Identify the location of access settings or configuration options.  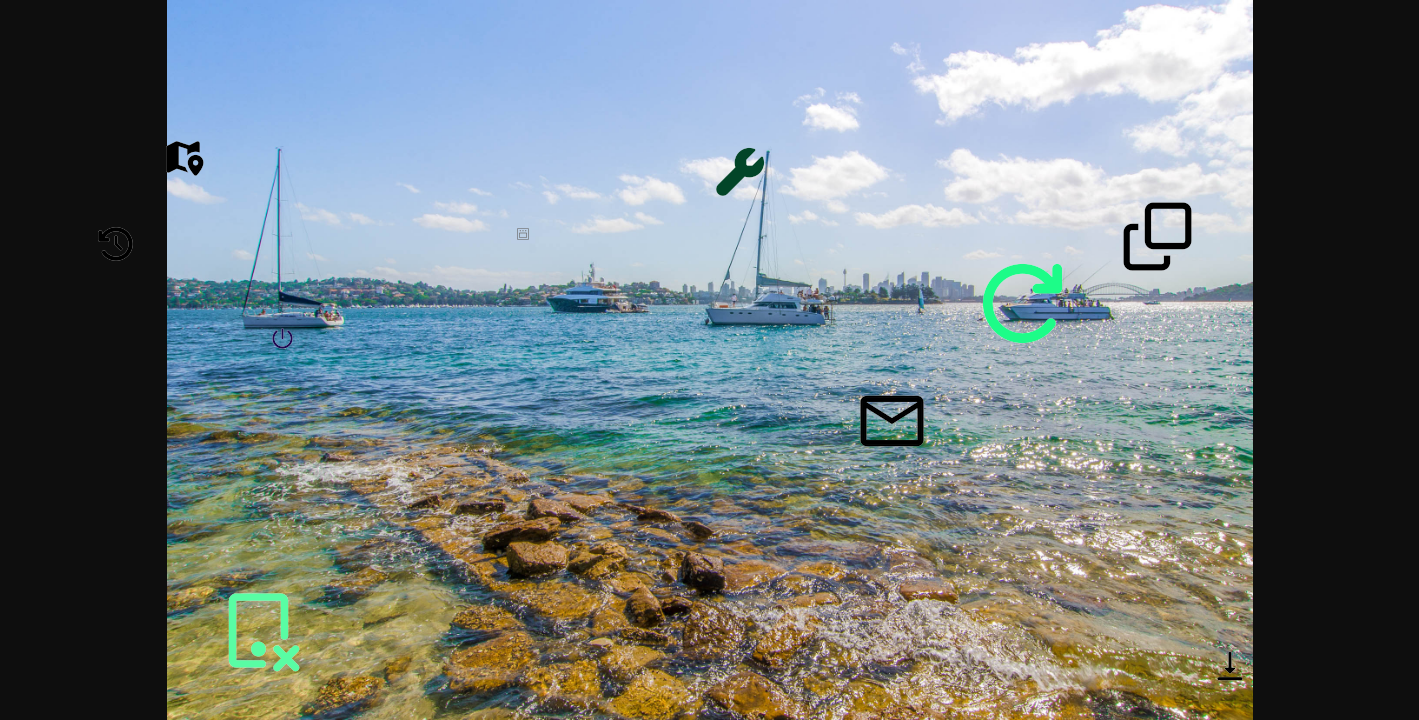
(740, 171).